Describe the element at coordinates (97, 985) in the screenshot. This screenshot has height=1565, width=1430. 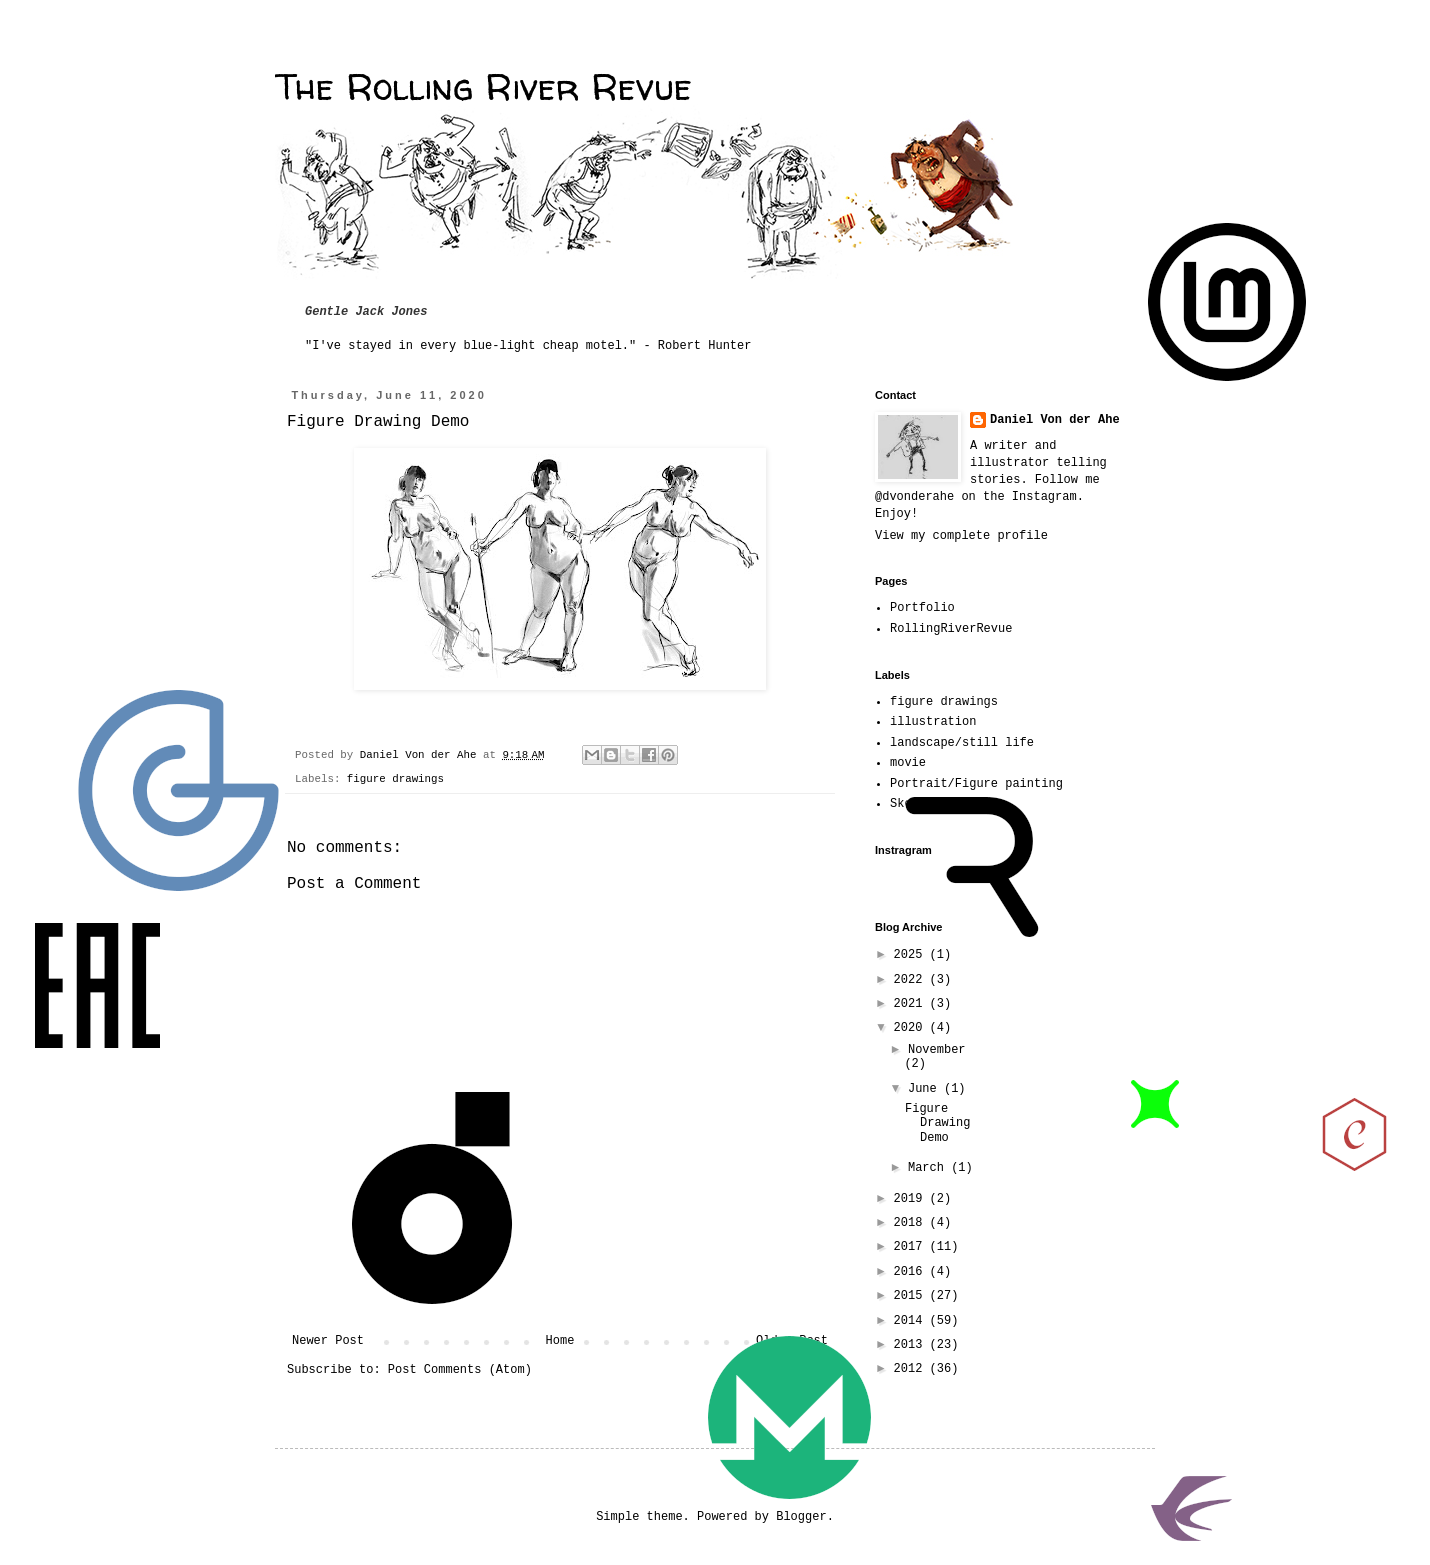
I see `EAC (Eurasian Conformity) certification mark` at that location.